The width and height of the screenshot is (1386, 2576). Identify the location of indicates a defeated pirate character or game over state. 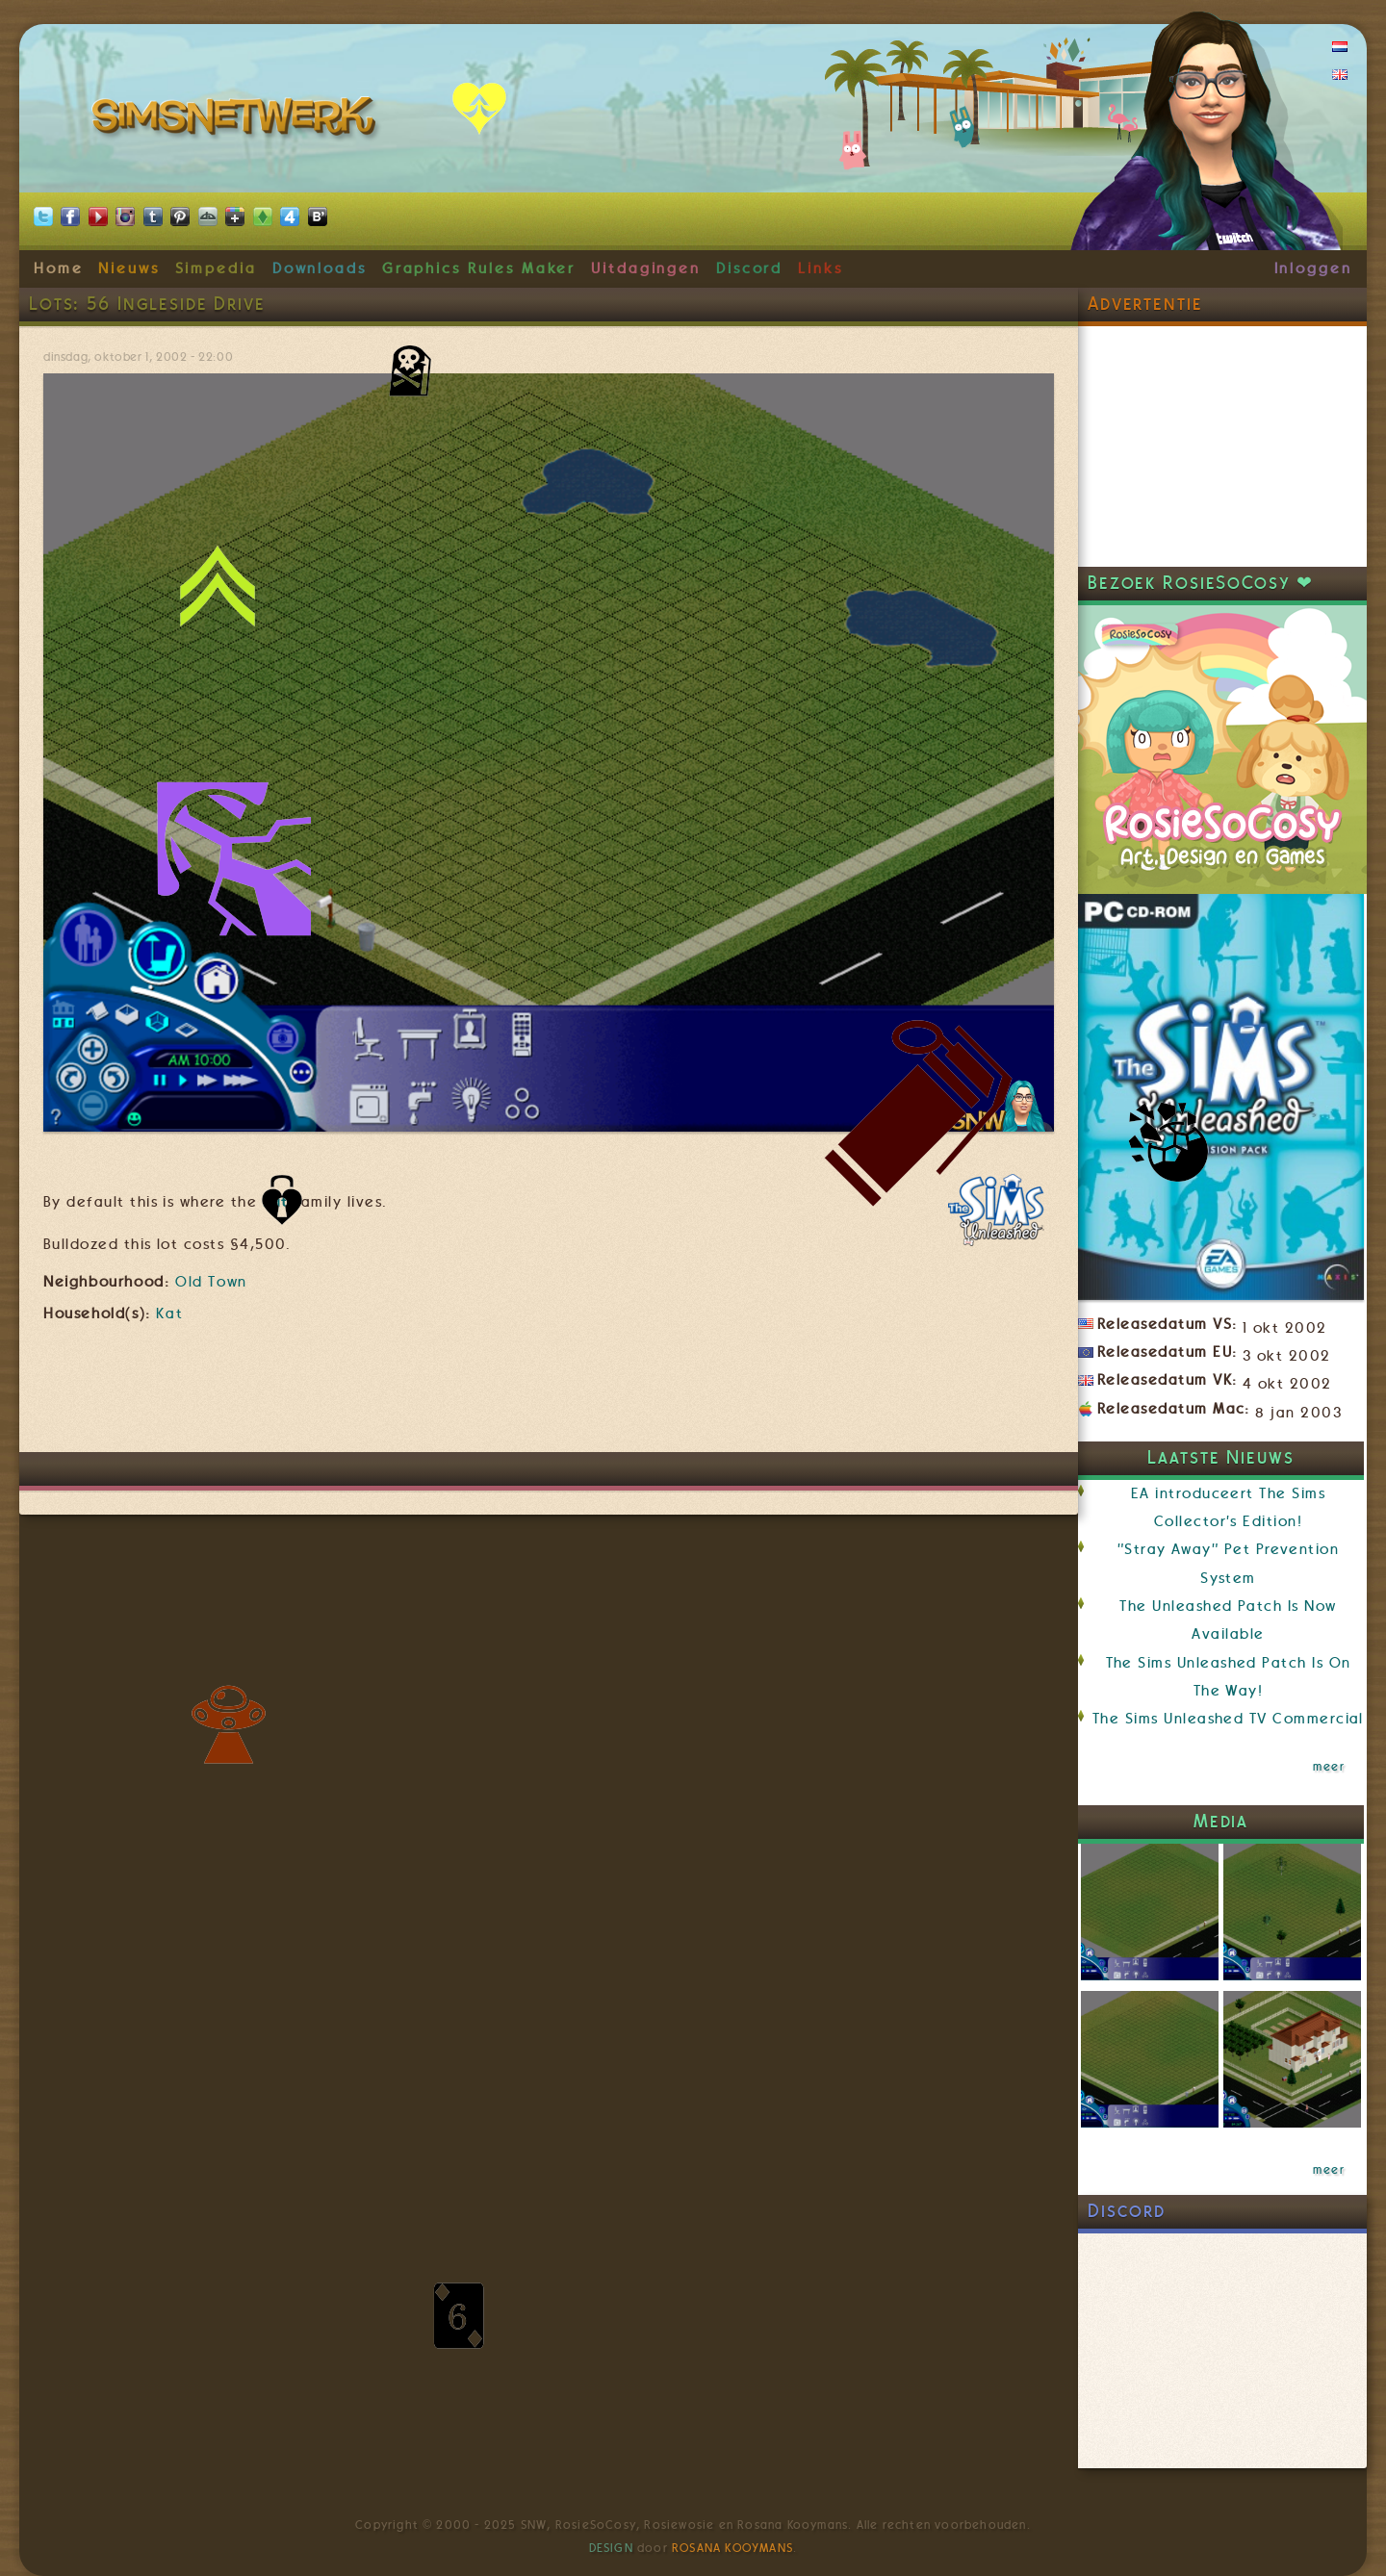
(408, 370).